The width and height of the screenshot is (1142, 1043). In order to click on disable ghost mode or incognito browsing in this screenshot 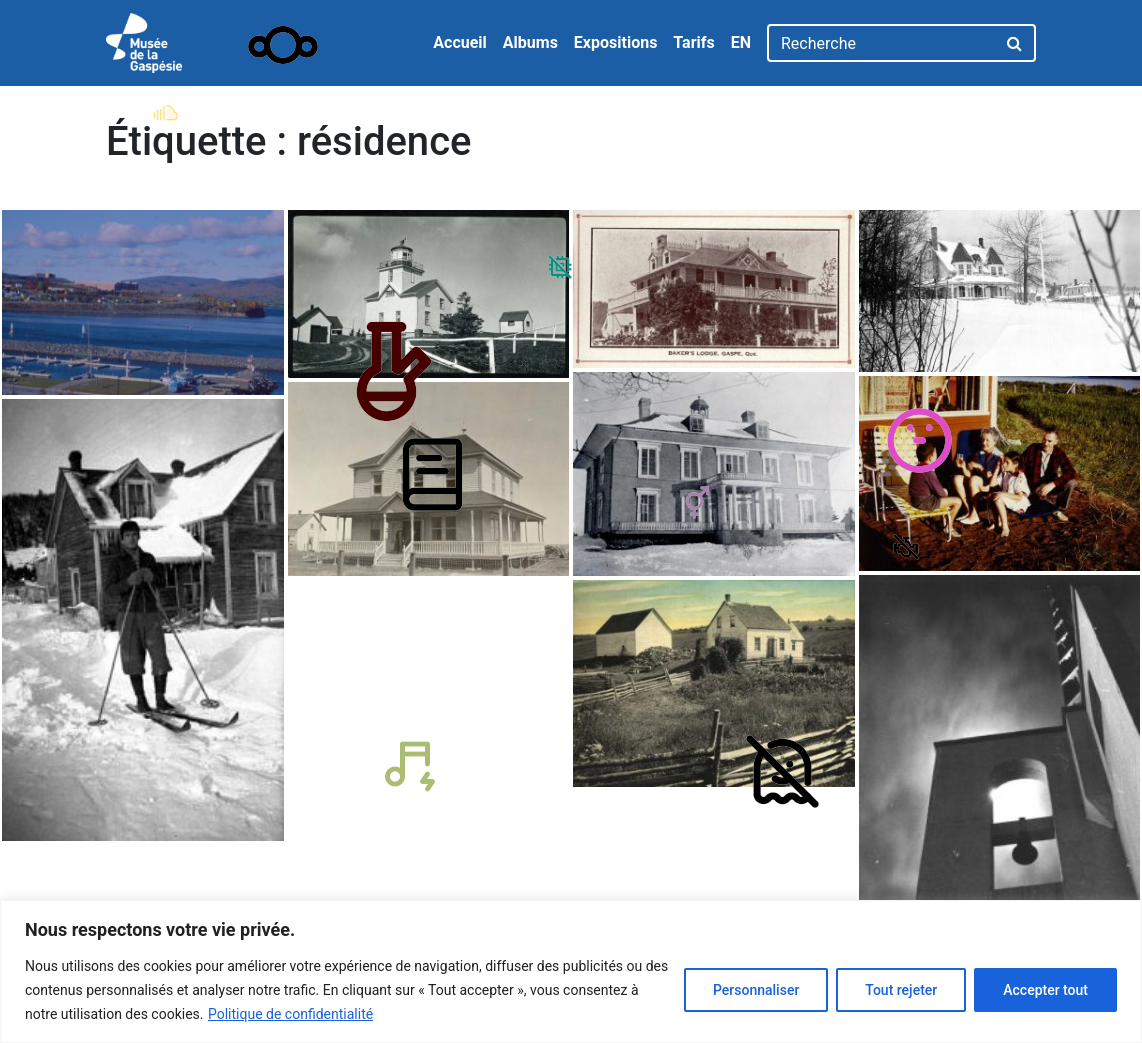, I will do `click(782, 771)`.